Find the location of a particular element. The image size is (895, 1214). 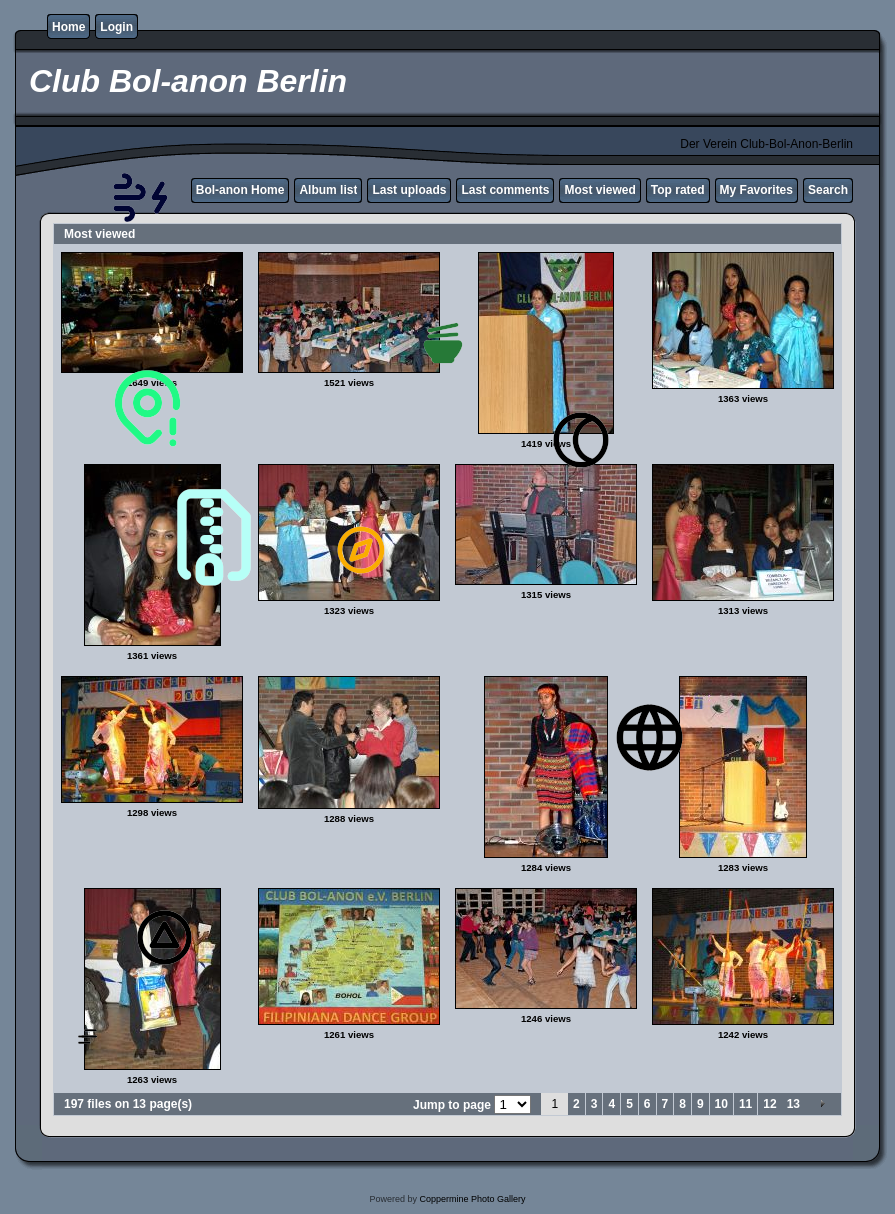

location requires attention or has an issue is located at coordinates (147, 406).